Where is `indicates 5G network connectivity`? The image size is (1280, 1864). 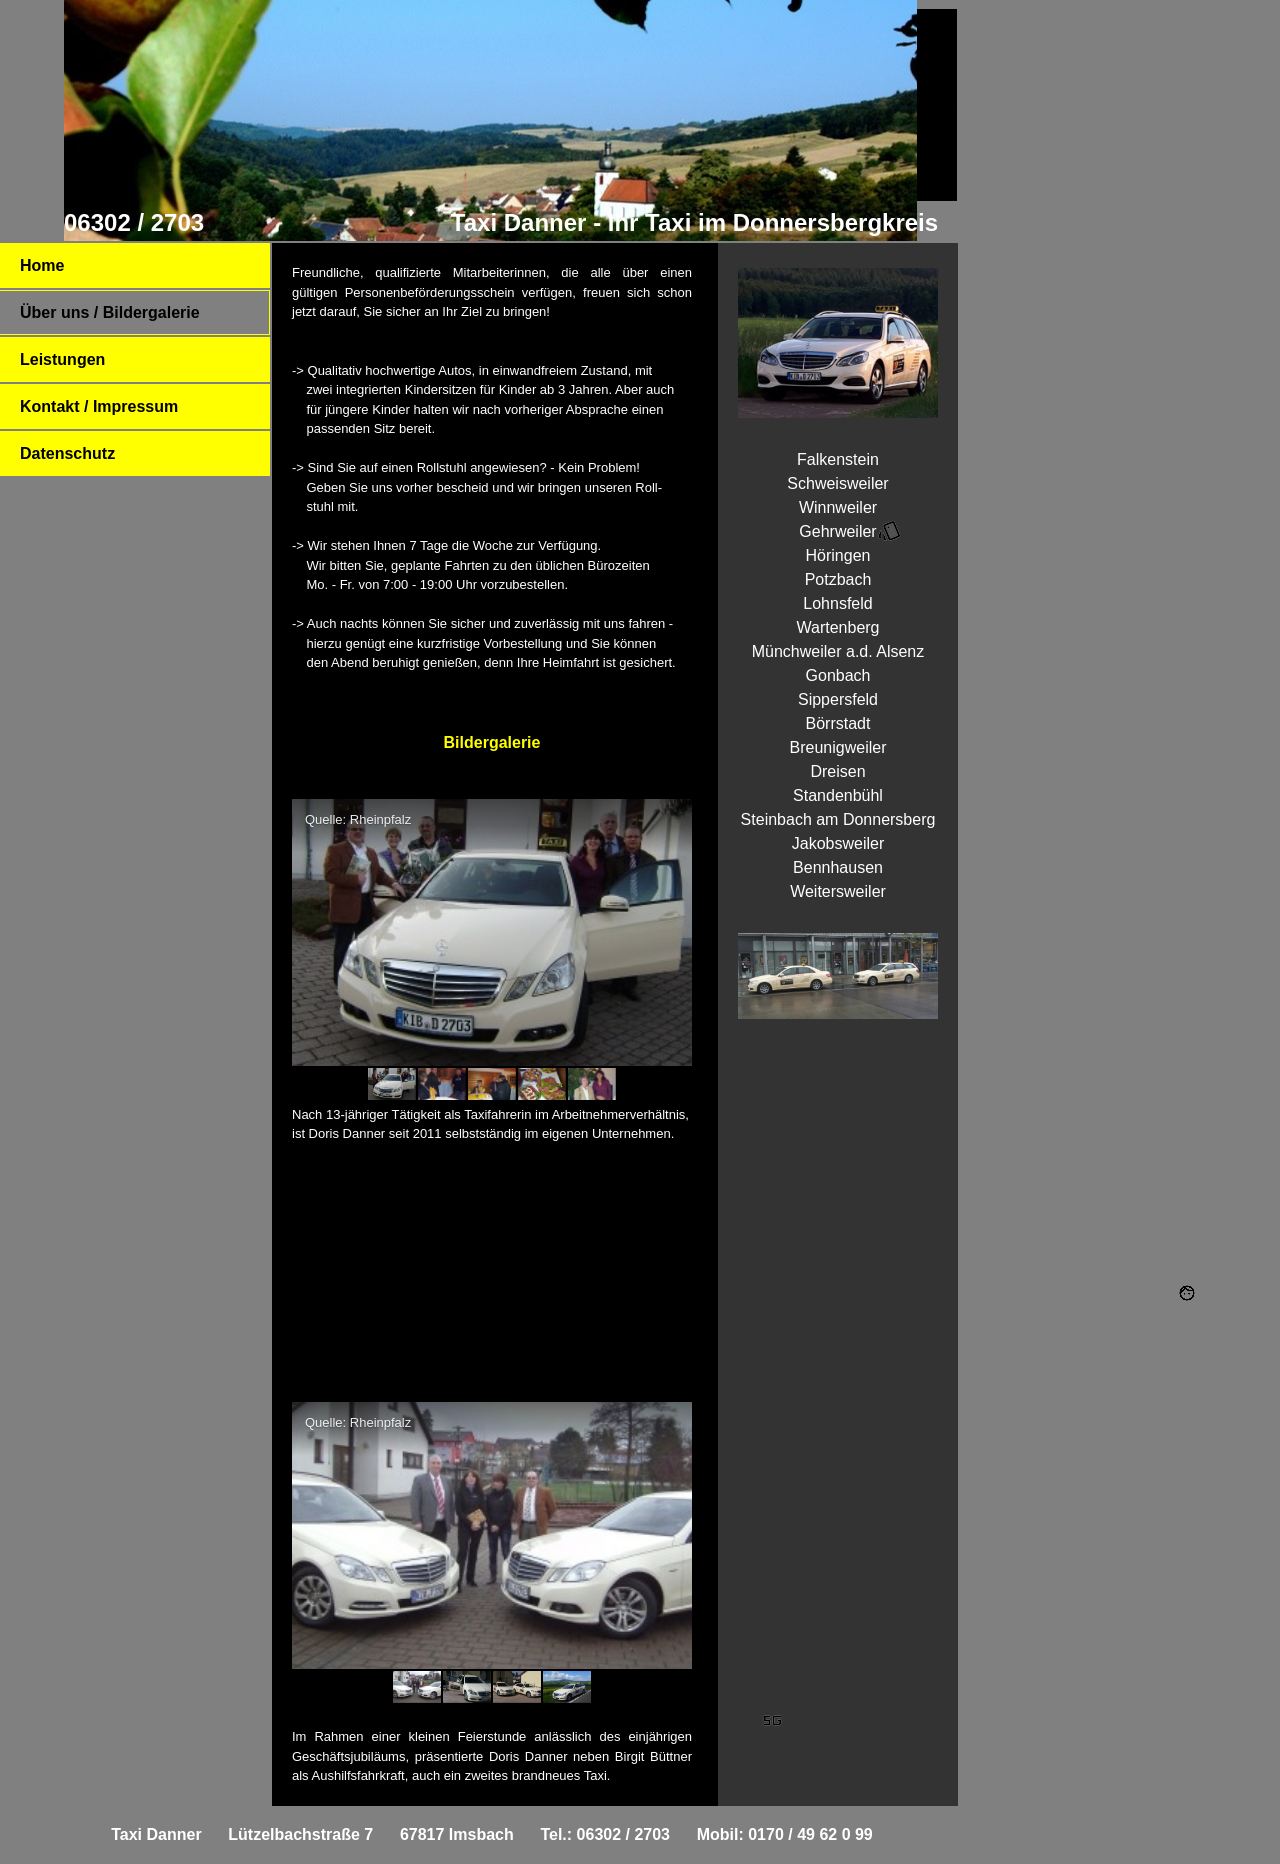
indicates 5G network connectivity is located at coordinates (772, 1720).